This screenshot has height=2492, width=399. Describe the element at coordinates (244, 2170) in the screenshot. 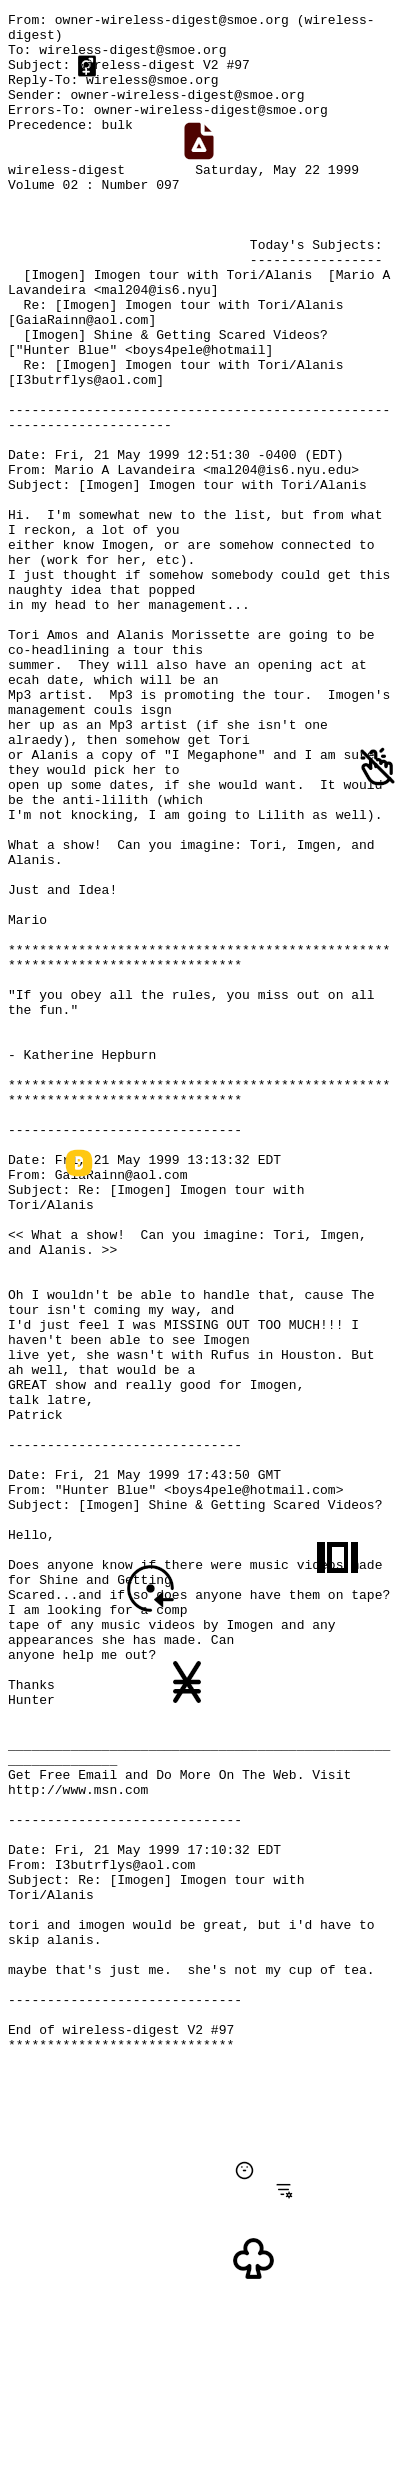

I see `indicates looking up or searching for information` at that location.